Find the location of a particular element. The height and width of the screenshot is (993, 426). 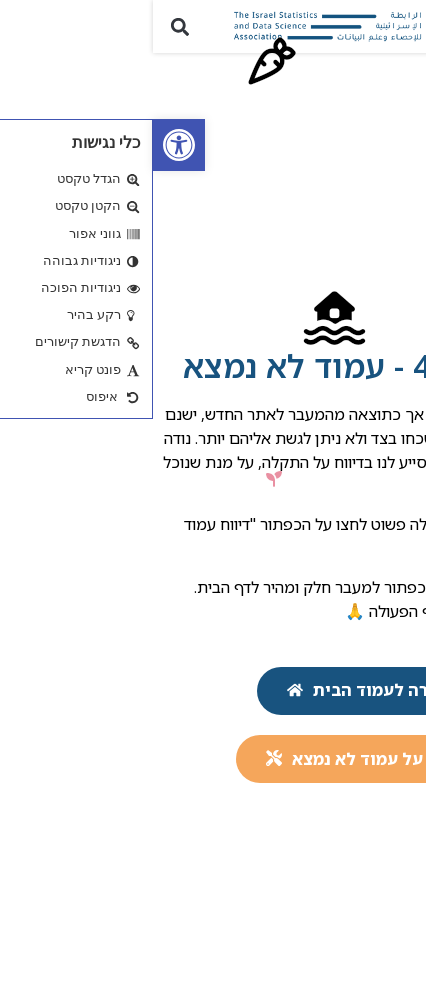

browse vegetable or produce category is located at coordinates (271, 62).